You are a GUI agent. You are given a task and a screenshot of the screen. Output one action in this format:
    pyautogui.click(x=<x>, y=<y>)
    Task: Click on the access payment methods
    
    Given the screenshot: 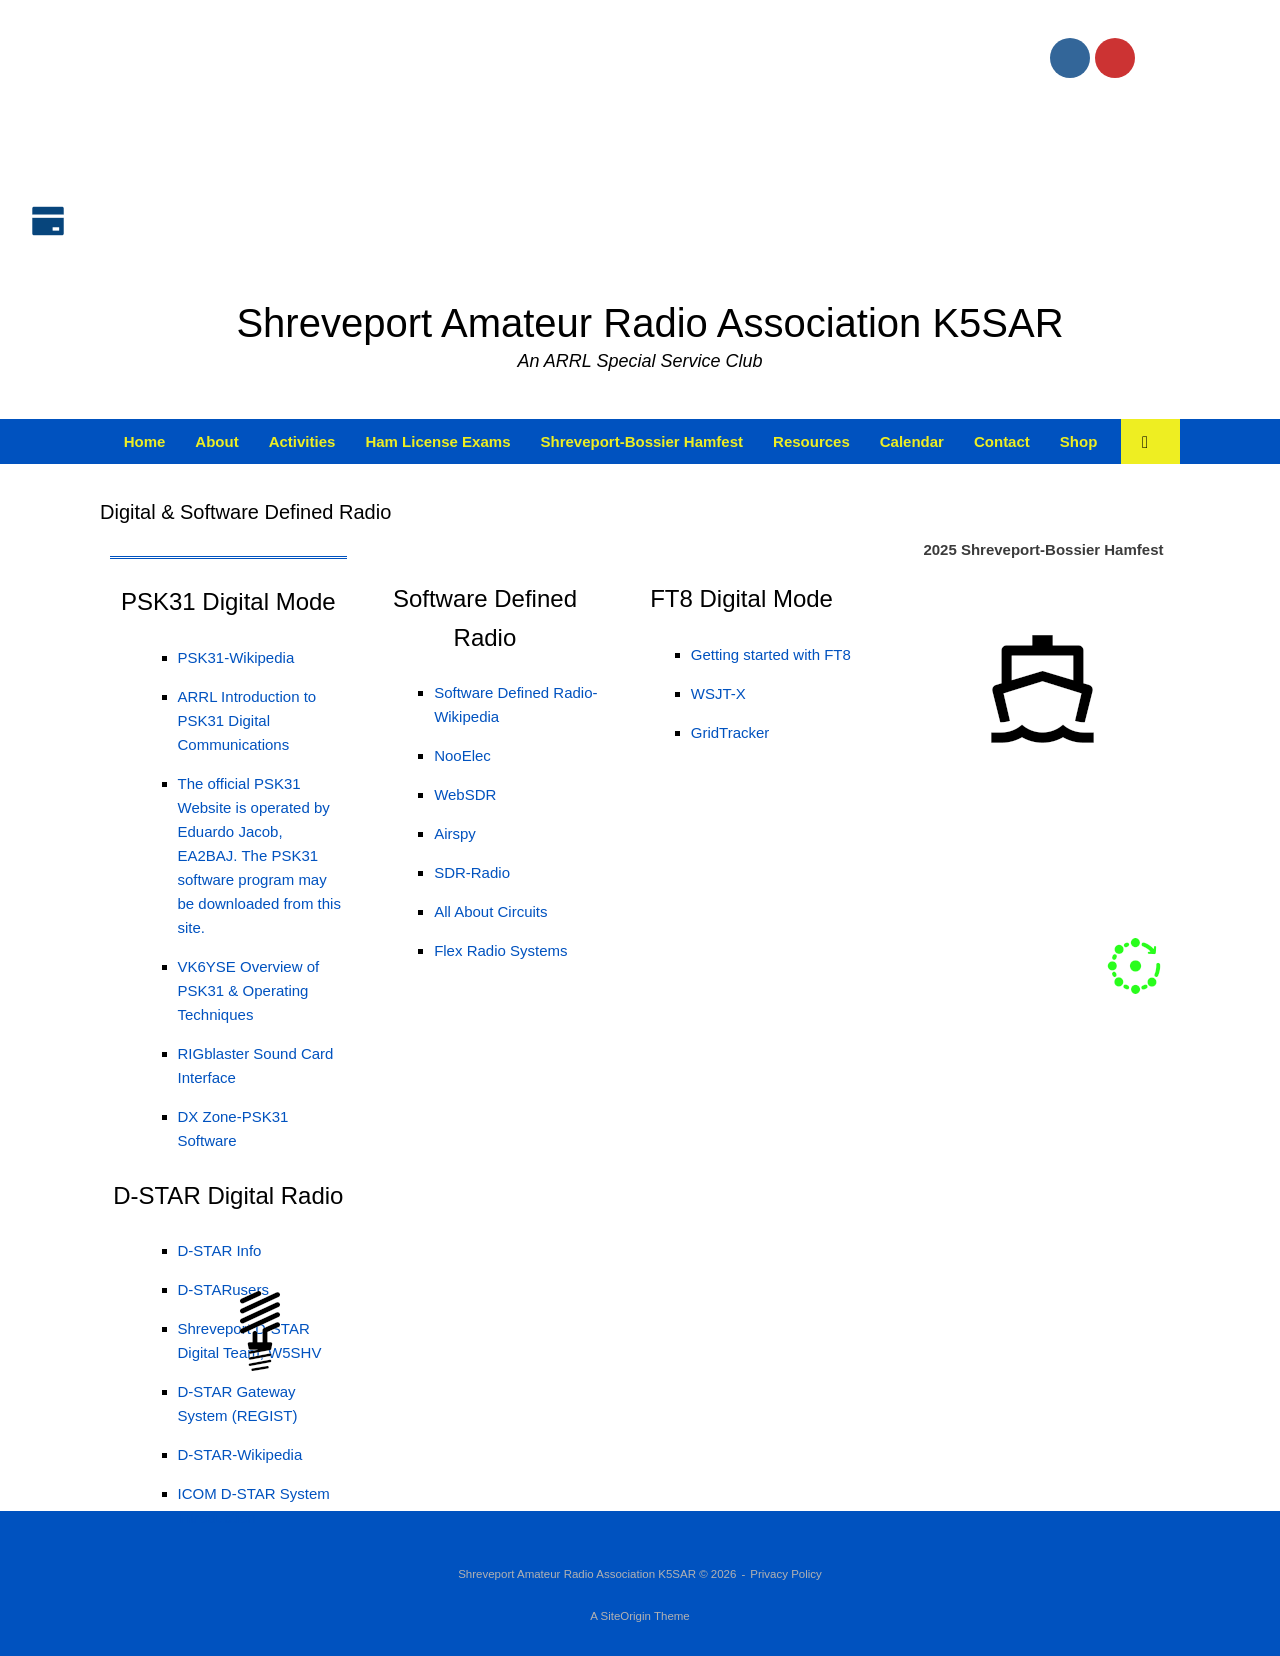 What is the action you would take?
    pyautogui.click(x=48, y=221)
    